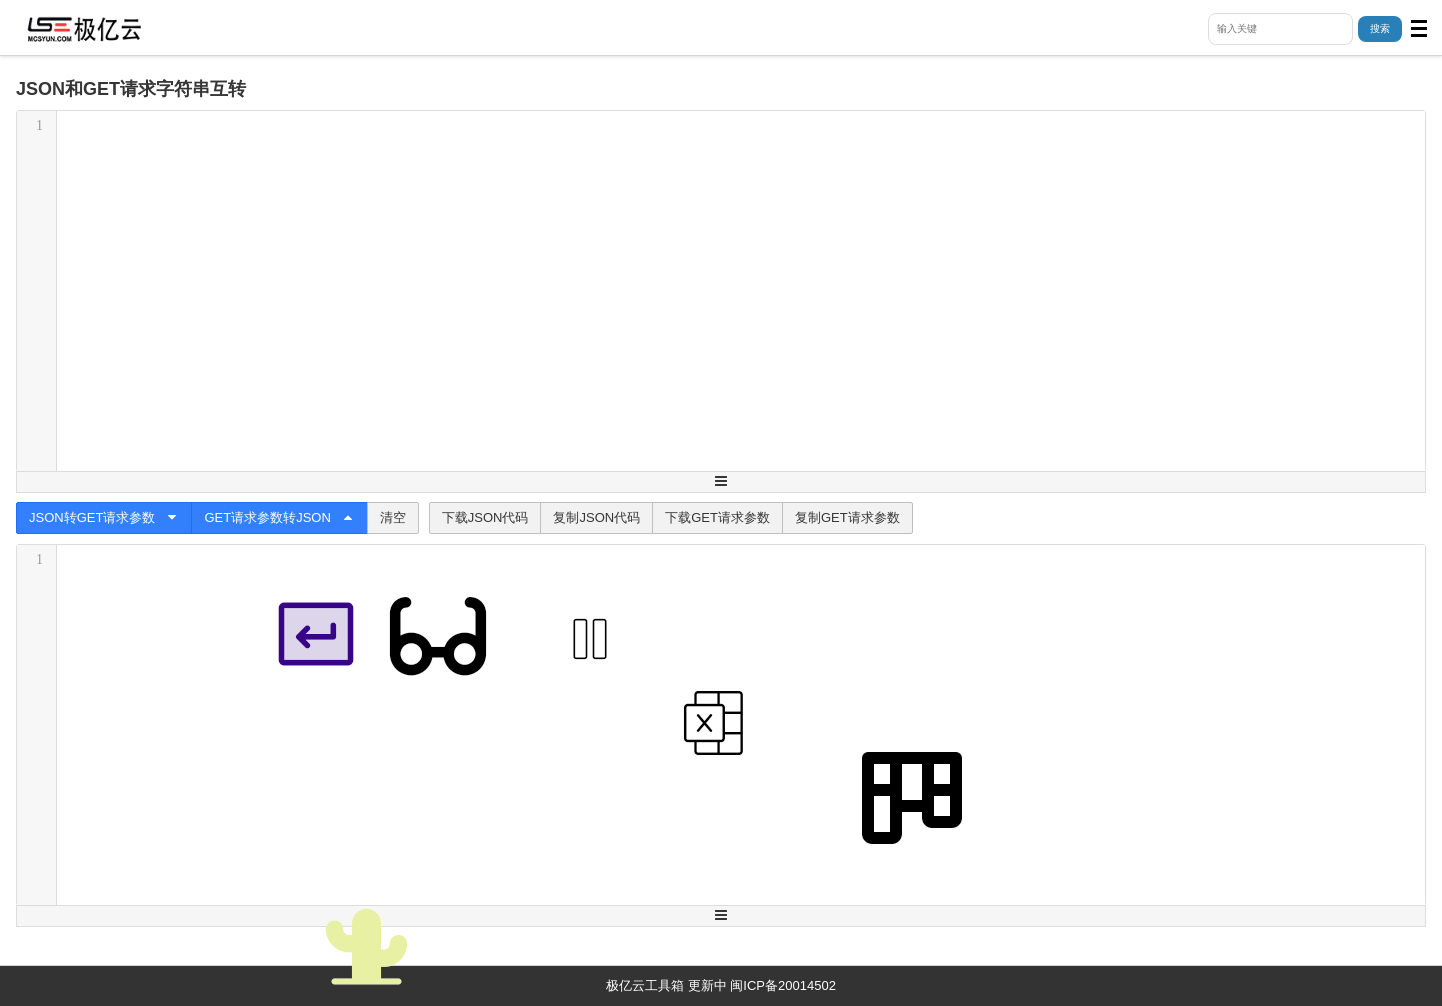  I want to click on switch to column view layout, so click(590, 639).